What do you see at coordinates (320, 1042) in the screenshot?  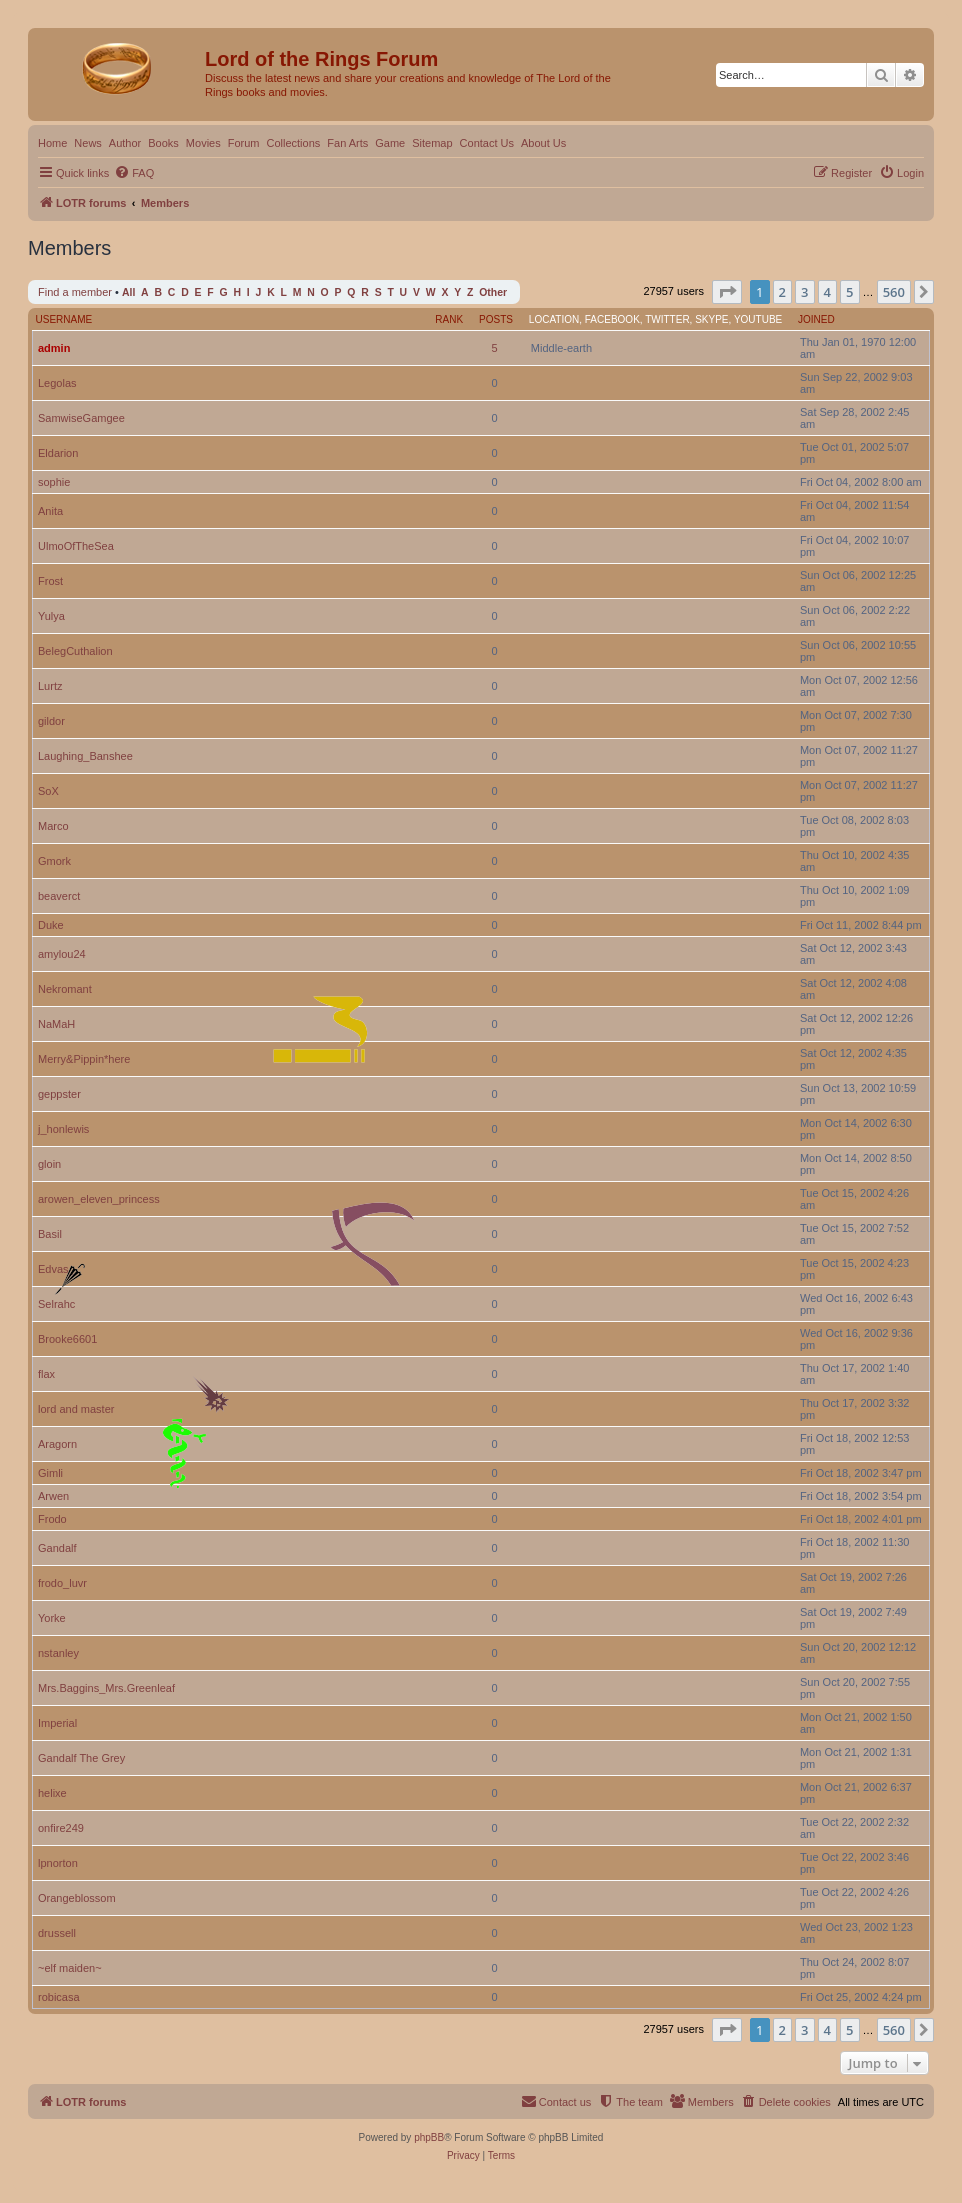 I see `indicates a designated smoking area` at bounding box center [320, 1042].